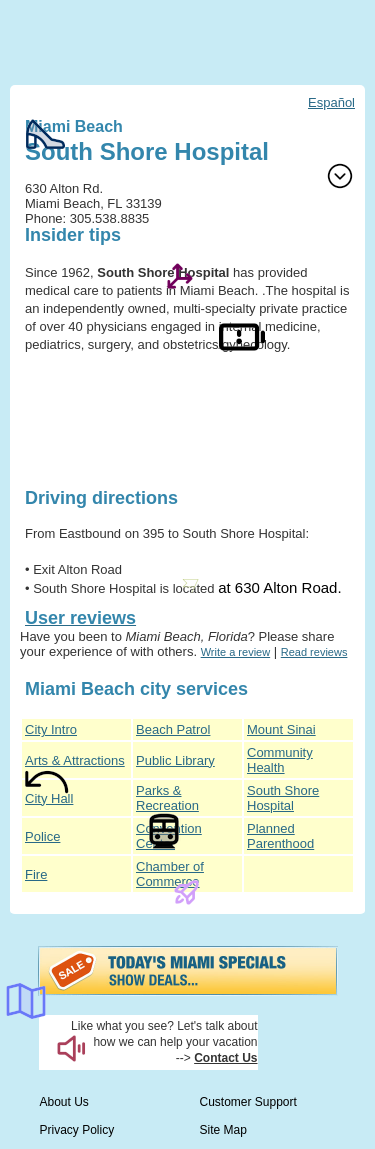 This screenshot has width=375, height=1149. Describe the element at coordinates (340, 176) in the screenshot. I see `expand dropdown menu or content` at that location.